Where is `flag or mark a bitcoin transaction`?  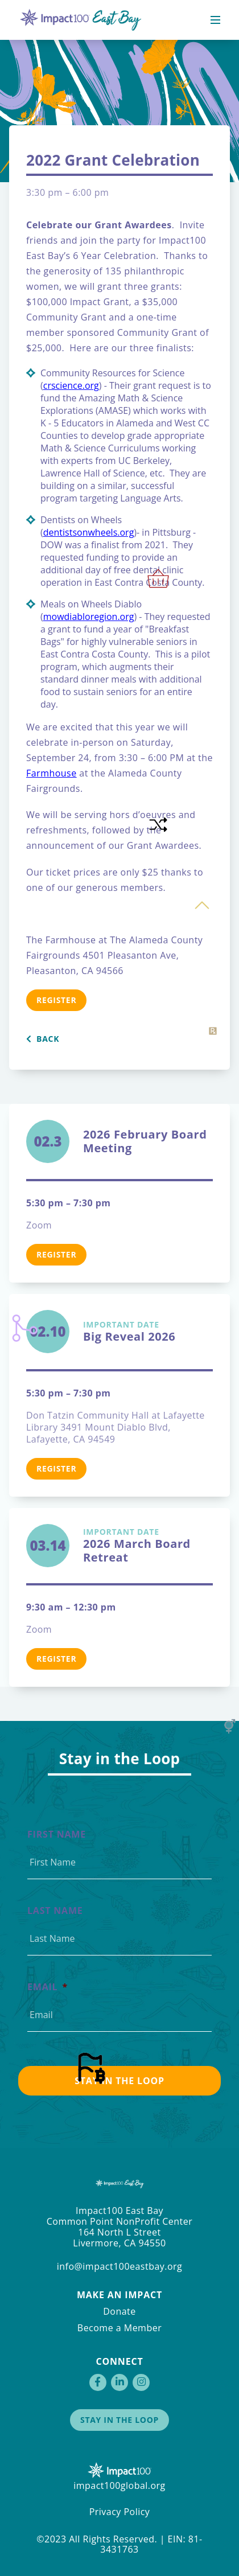
flag or mark a bitcoin transaction is located at coordinates (90, 2066).